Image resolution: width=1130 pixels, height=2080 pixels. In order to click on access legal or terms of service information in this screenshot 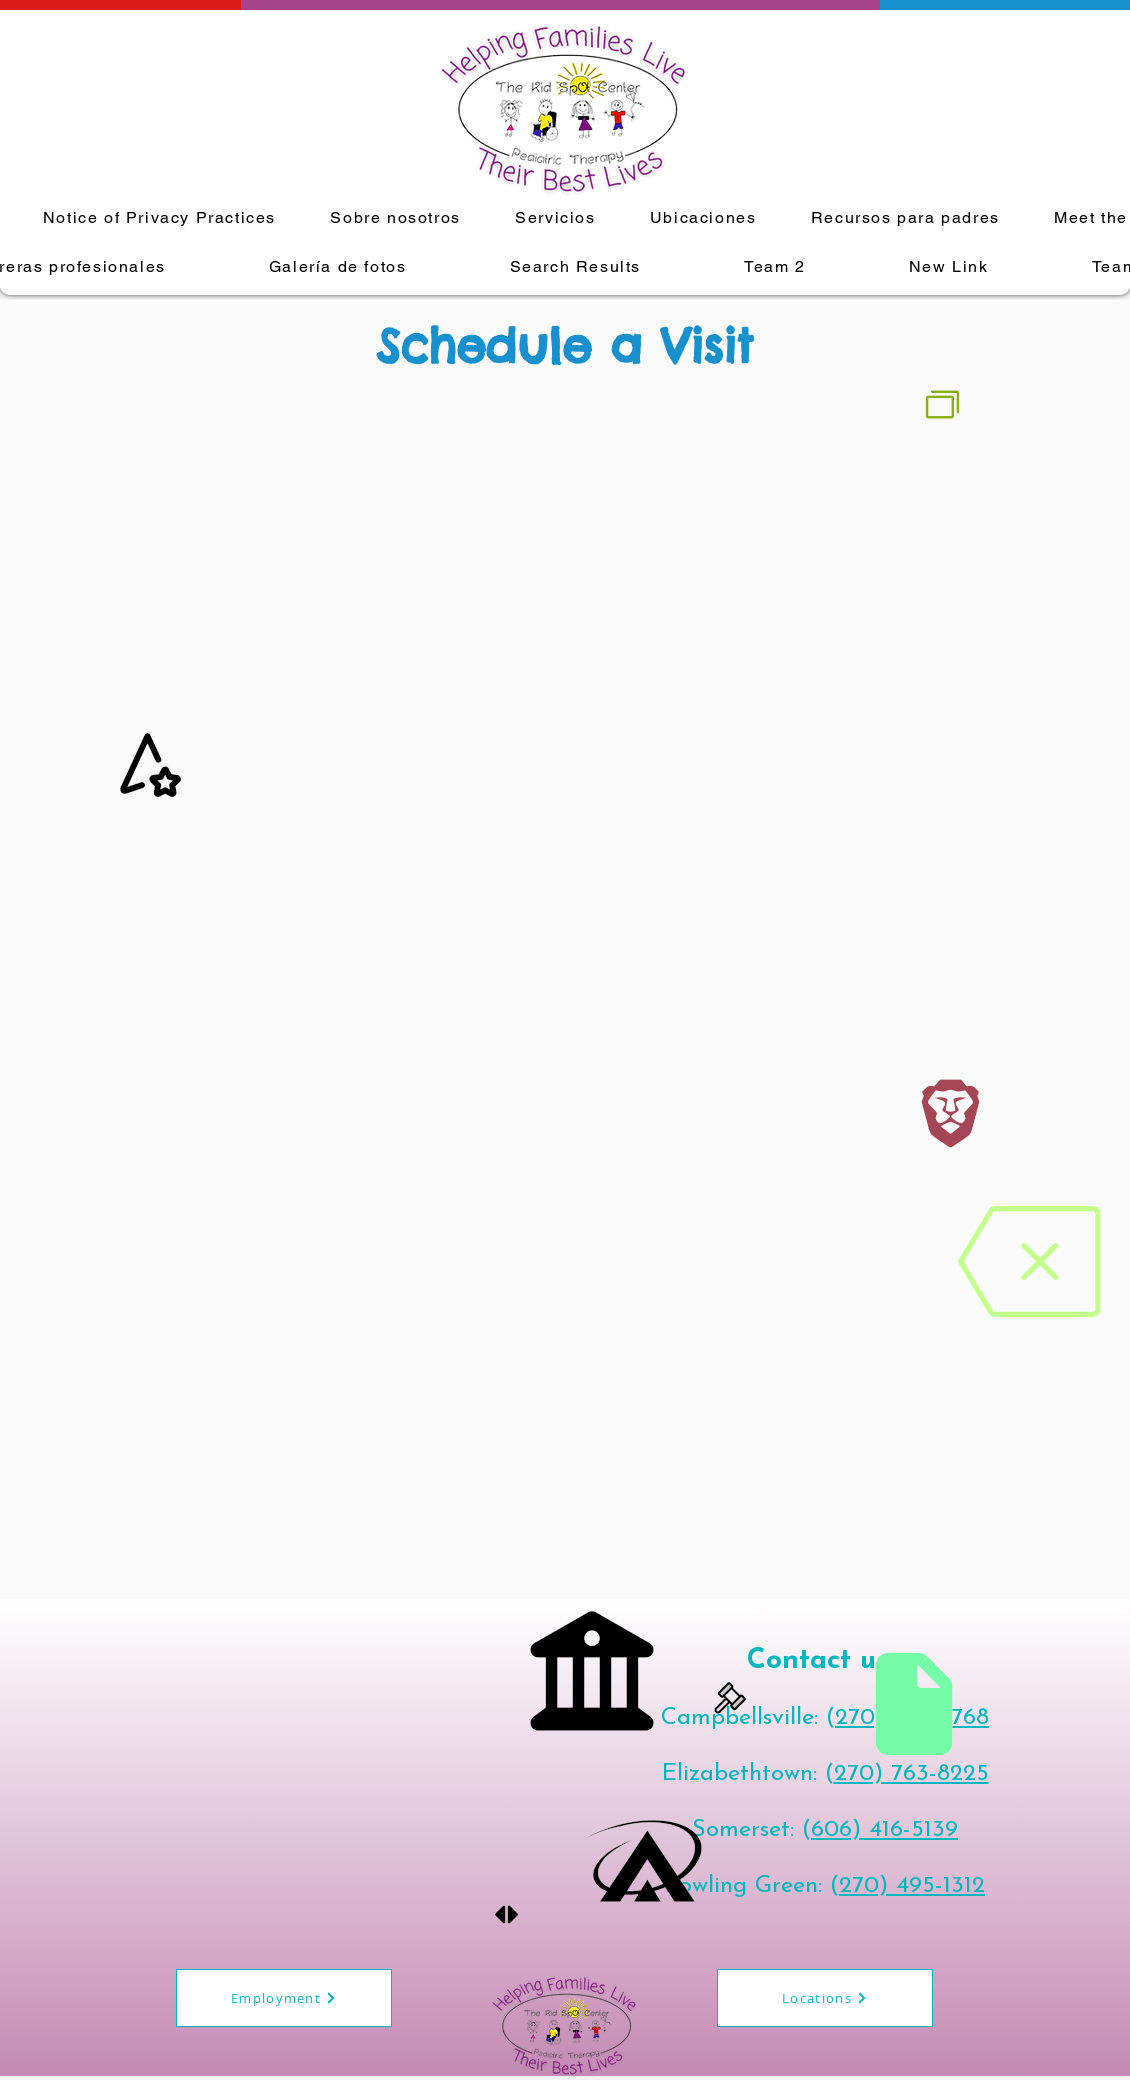, I will do `click(729, 1699)`.